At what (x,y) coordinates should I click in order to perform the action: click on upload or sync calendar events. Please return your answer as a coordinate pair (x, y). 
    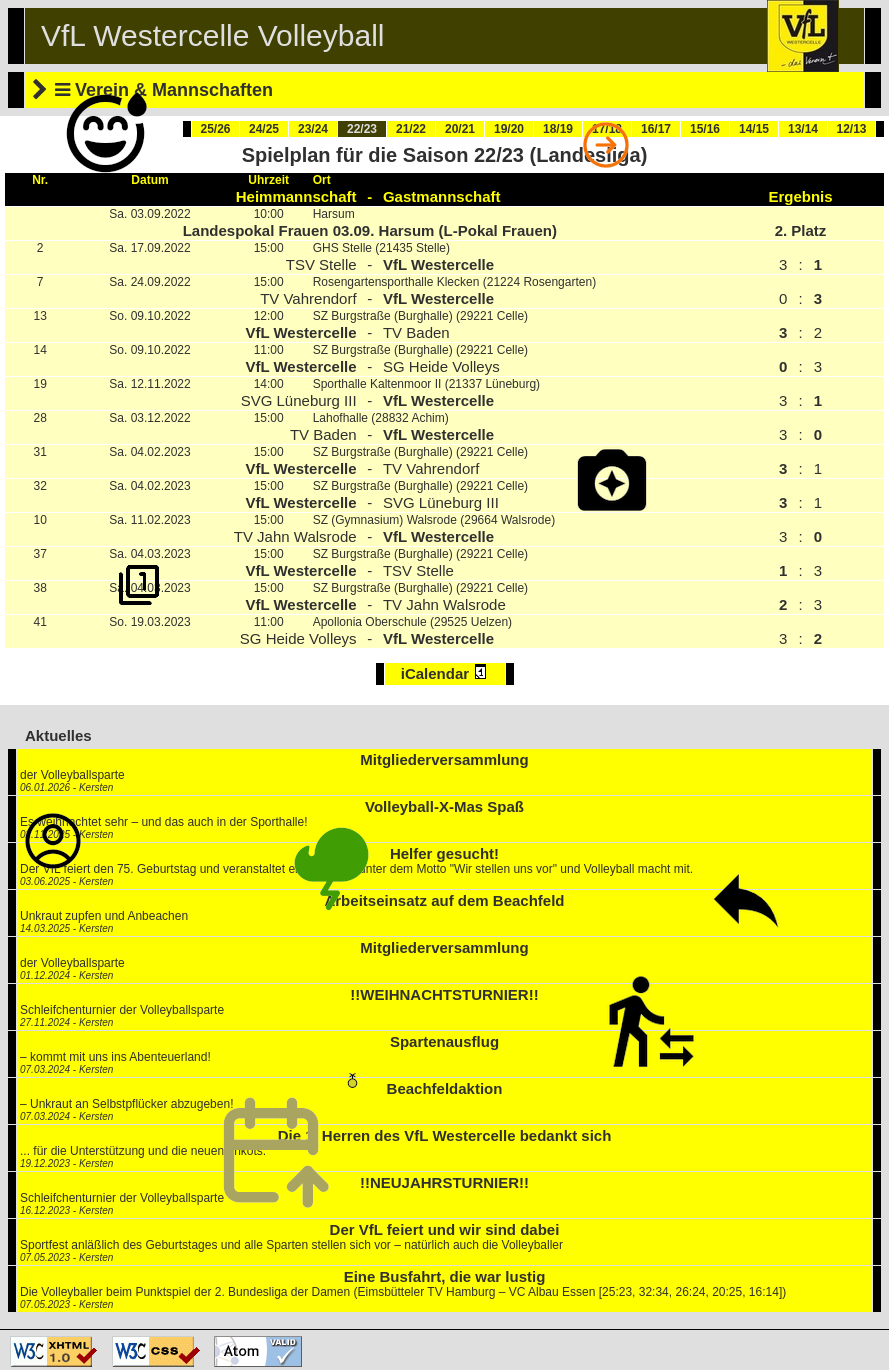
    Looking at the image, I should click on (271, 1150).